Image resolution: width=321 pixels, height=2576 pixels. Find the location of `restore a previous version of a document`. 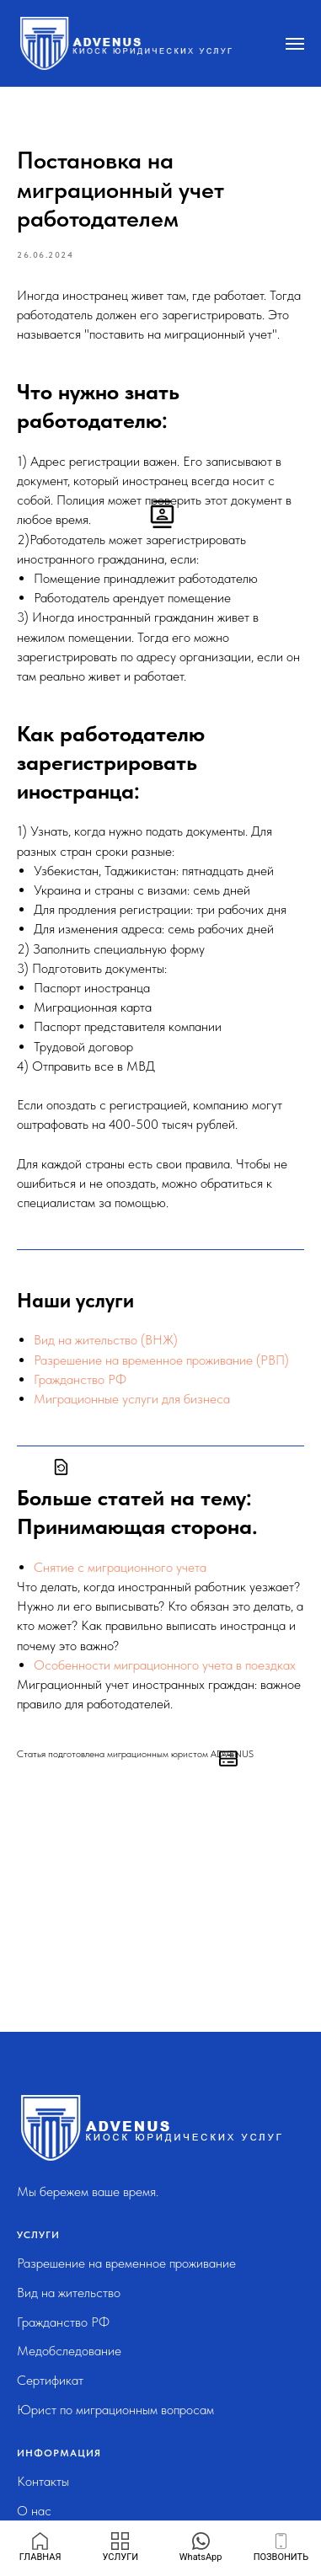

restore a previous version of a document is located at coordinates (61, 1467).